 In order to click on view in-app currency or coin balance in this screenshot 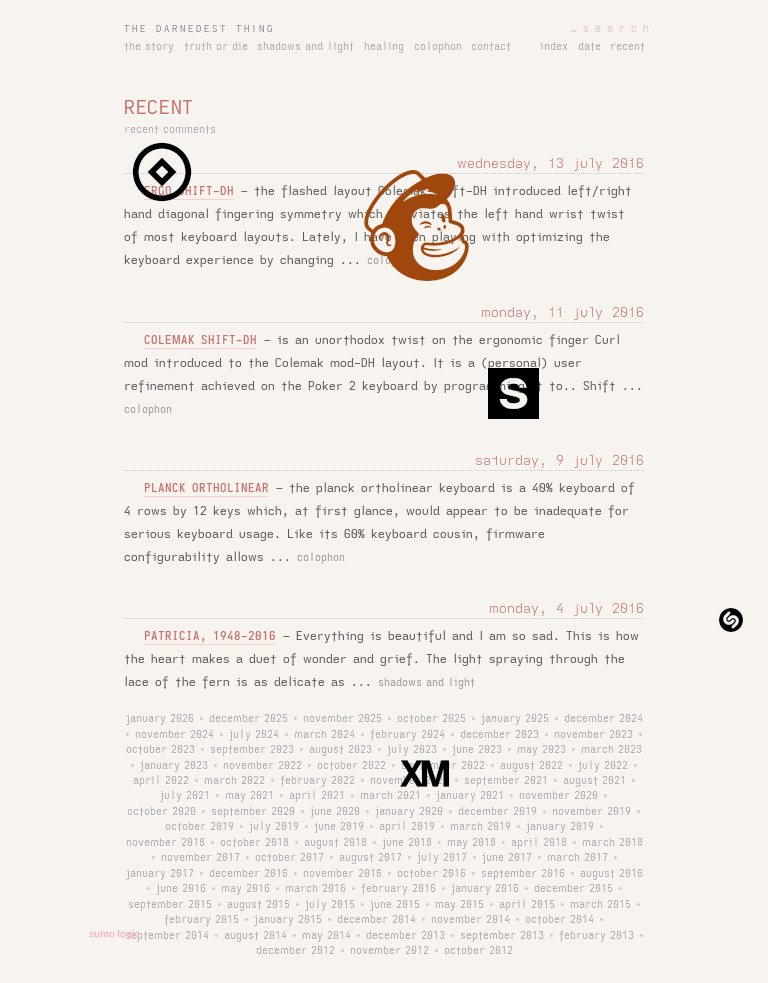, I will do `click(162, 172)`.